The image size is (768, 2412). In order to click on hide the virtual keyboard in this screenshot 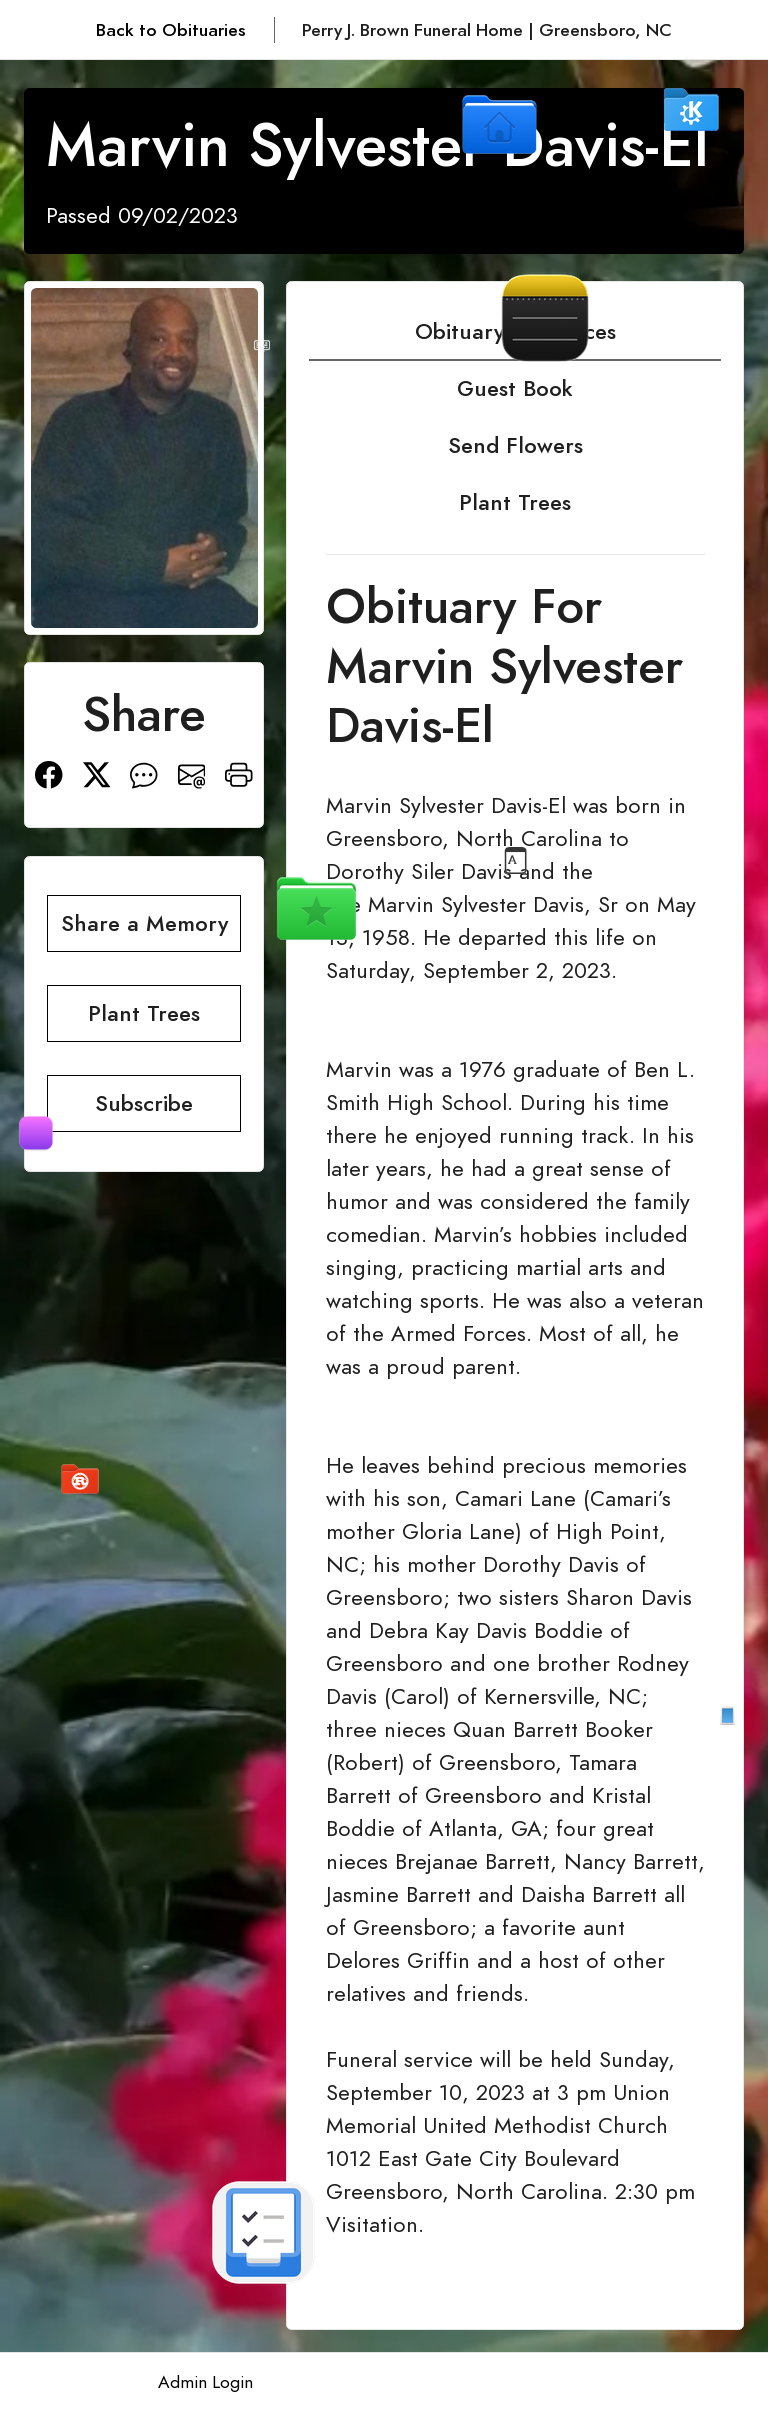, I will do `click(262, 347)`.